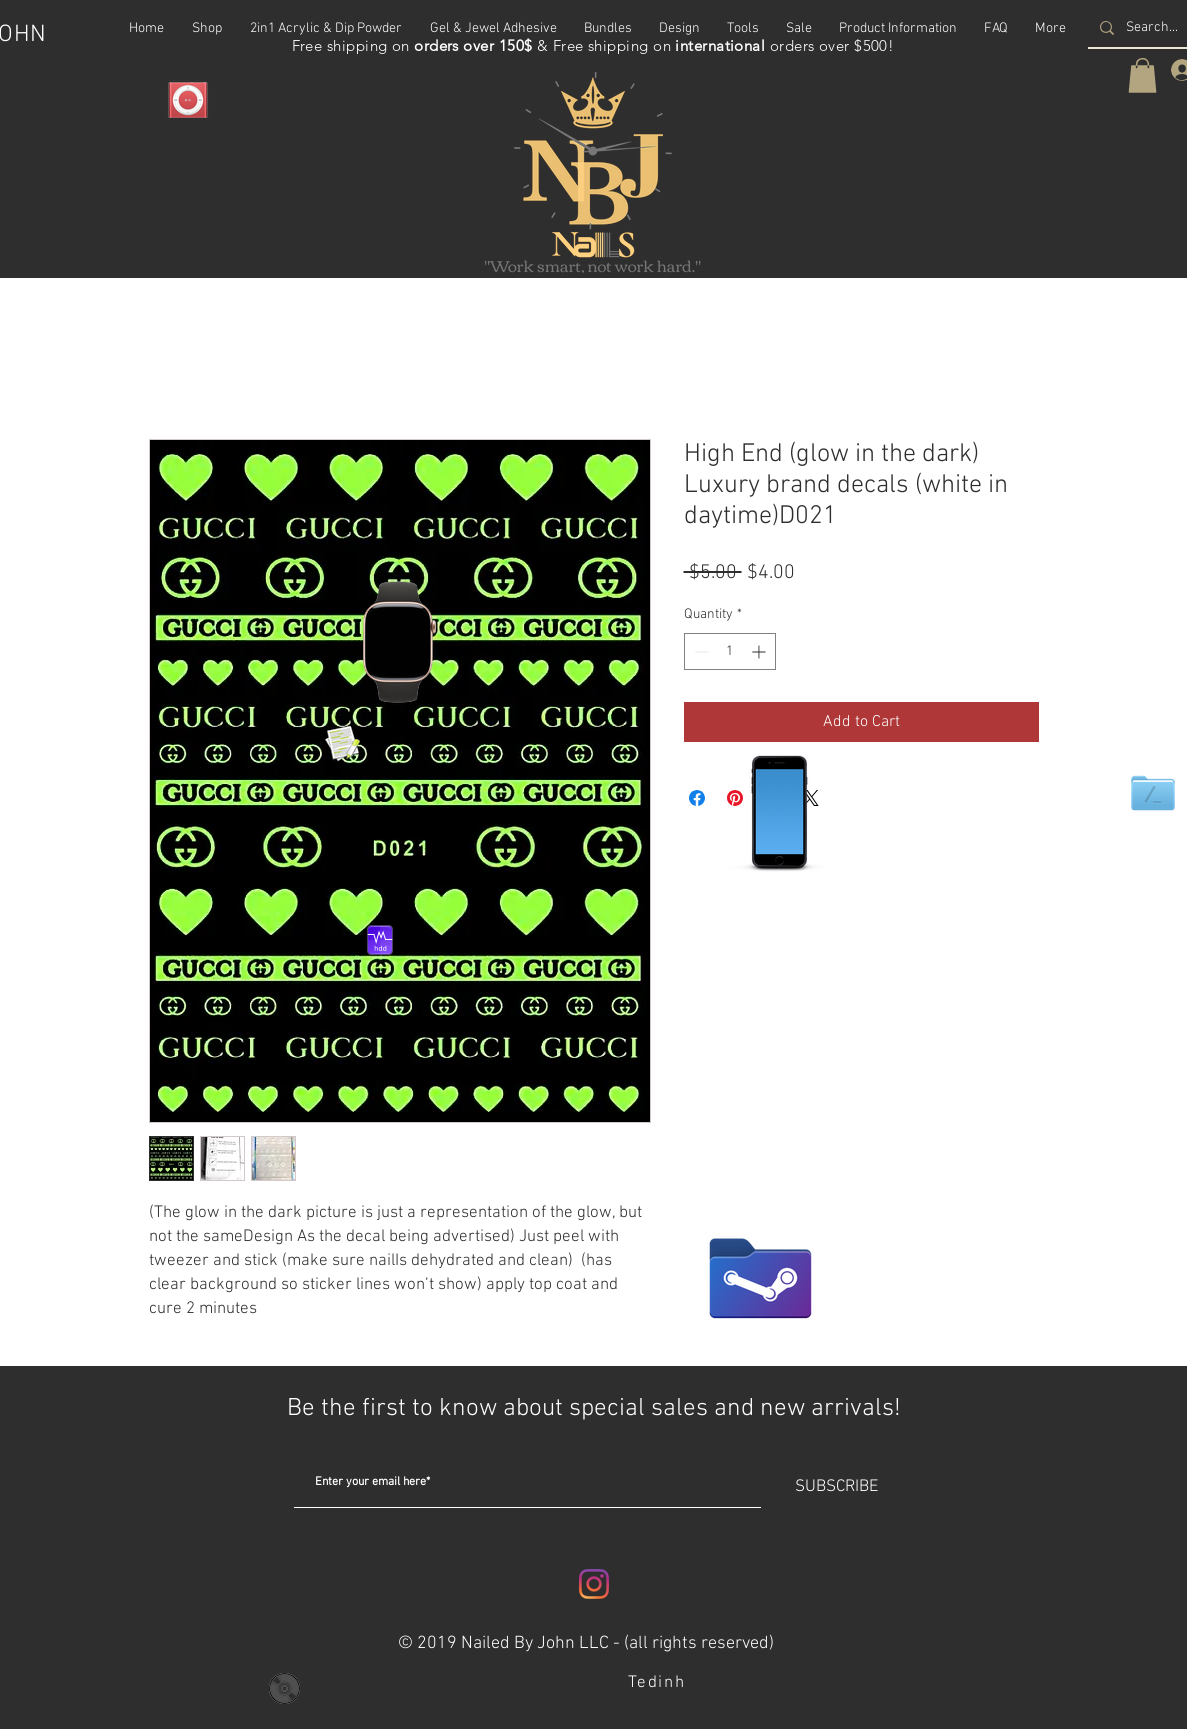  I want to click on summarize or highlight key points in a document, so click(343, 743).